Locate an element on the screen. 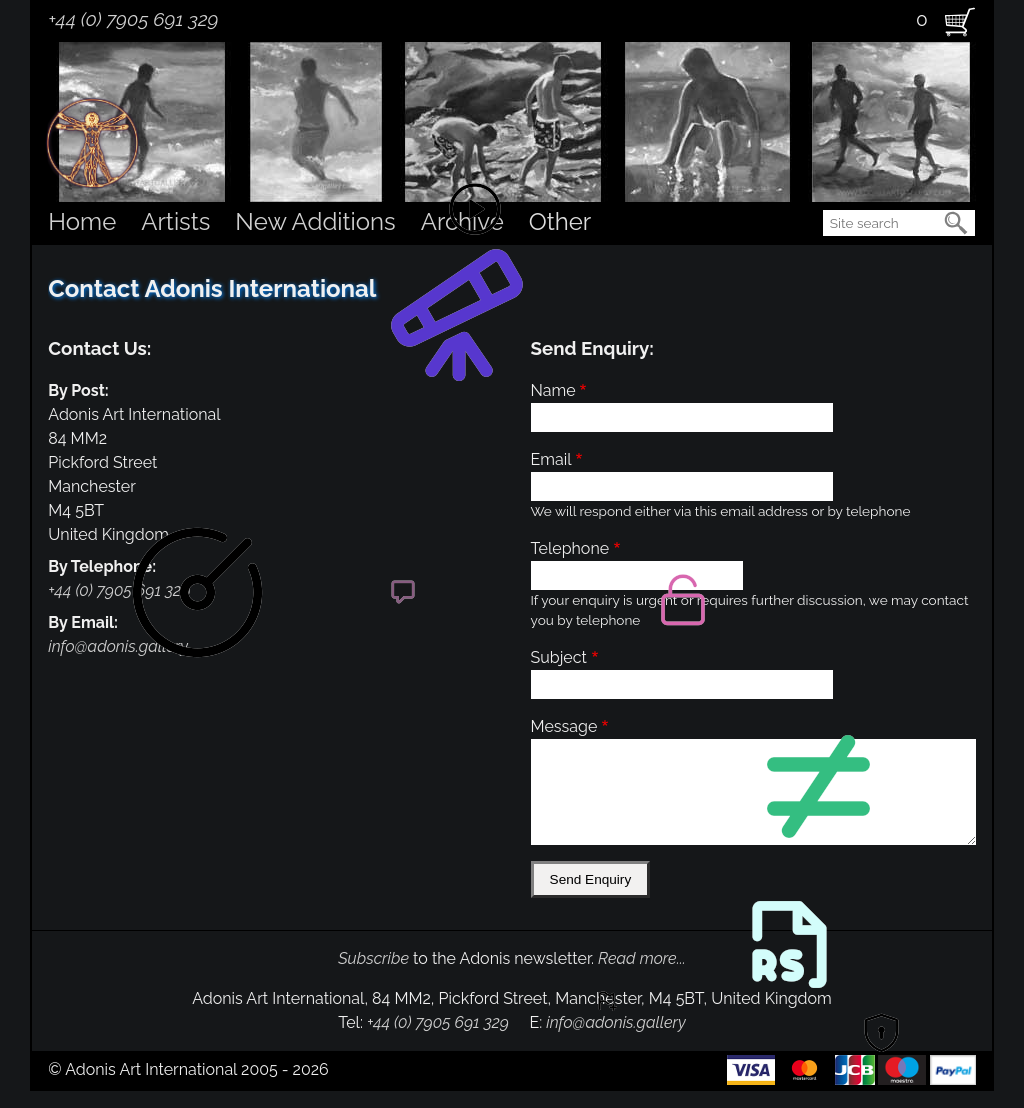 The image size is (1024, 1108). open comments section is located at coordinates (403, 592).